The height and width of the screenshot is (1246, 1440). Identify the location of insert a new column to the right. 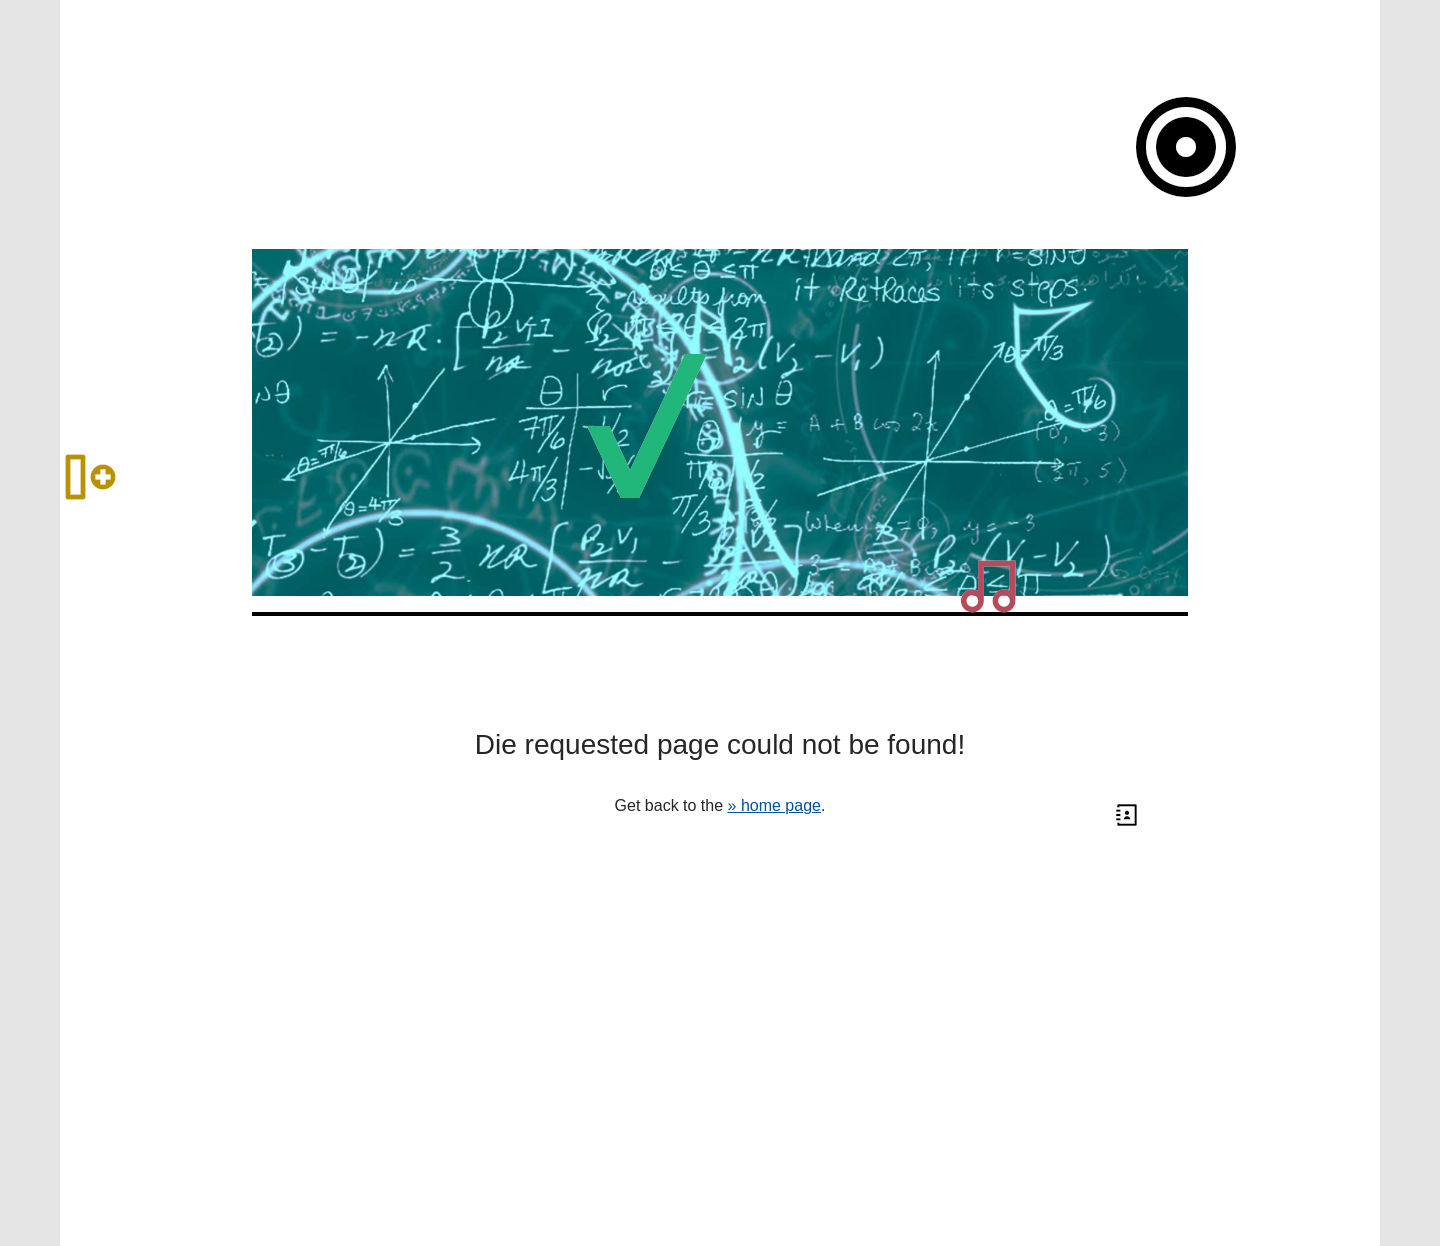
(88, 477).